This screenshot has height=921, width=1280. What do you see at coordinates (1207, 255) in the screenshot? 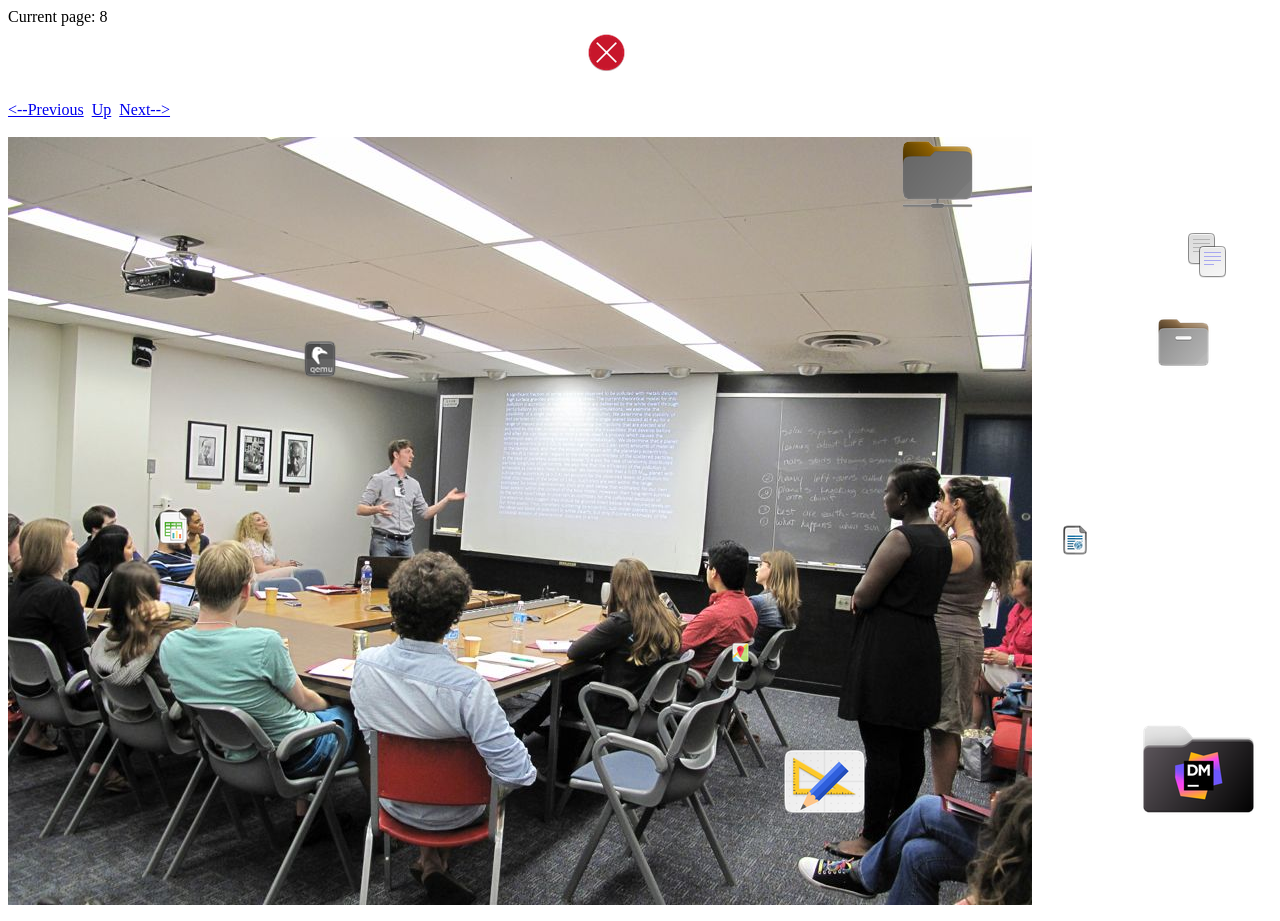
I see `copy selected content to clipboard` at bounding box center [1207, 255].